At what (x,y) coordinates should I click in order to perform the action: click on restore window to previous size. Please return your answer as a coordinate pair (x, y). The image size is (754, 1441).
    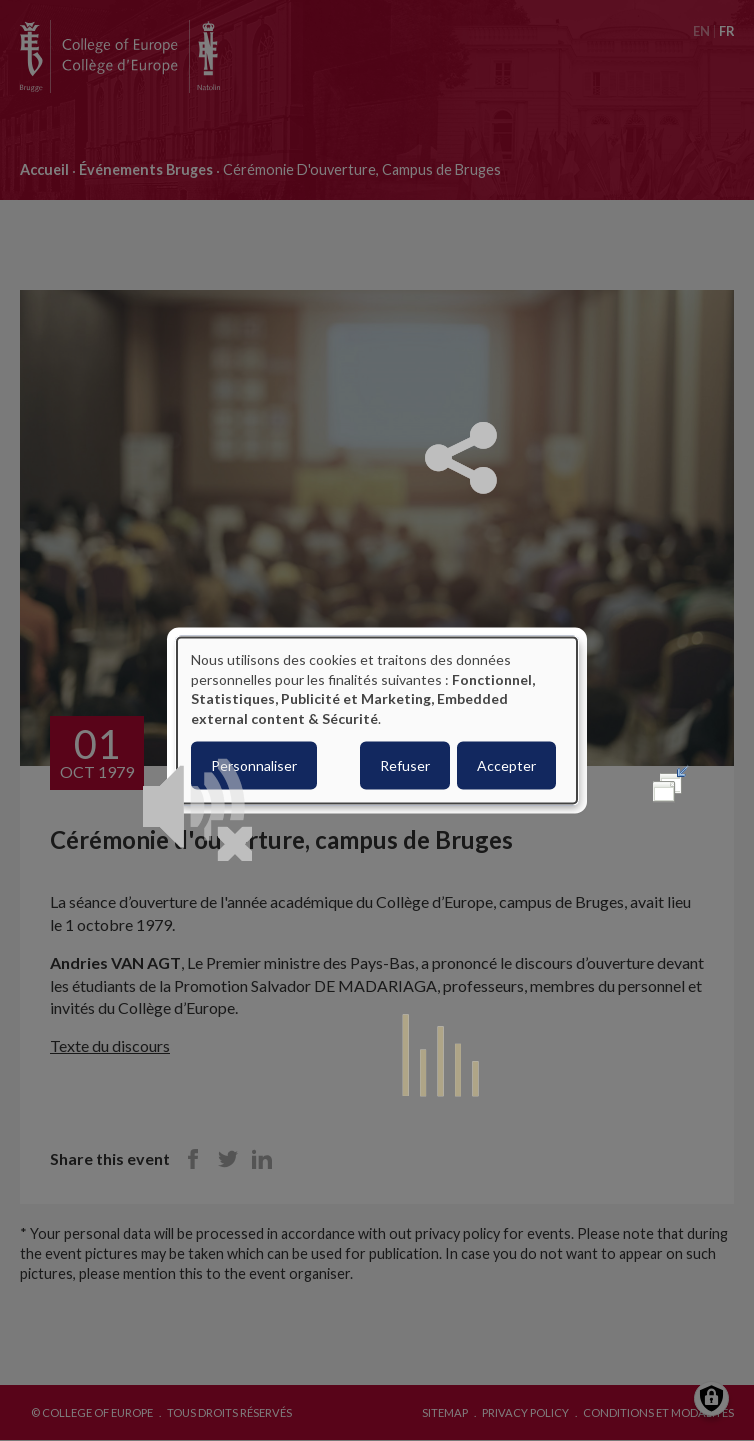
    Looking at the image, I should click on (670, 784).